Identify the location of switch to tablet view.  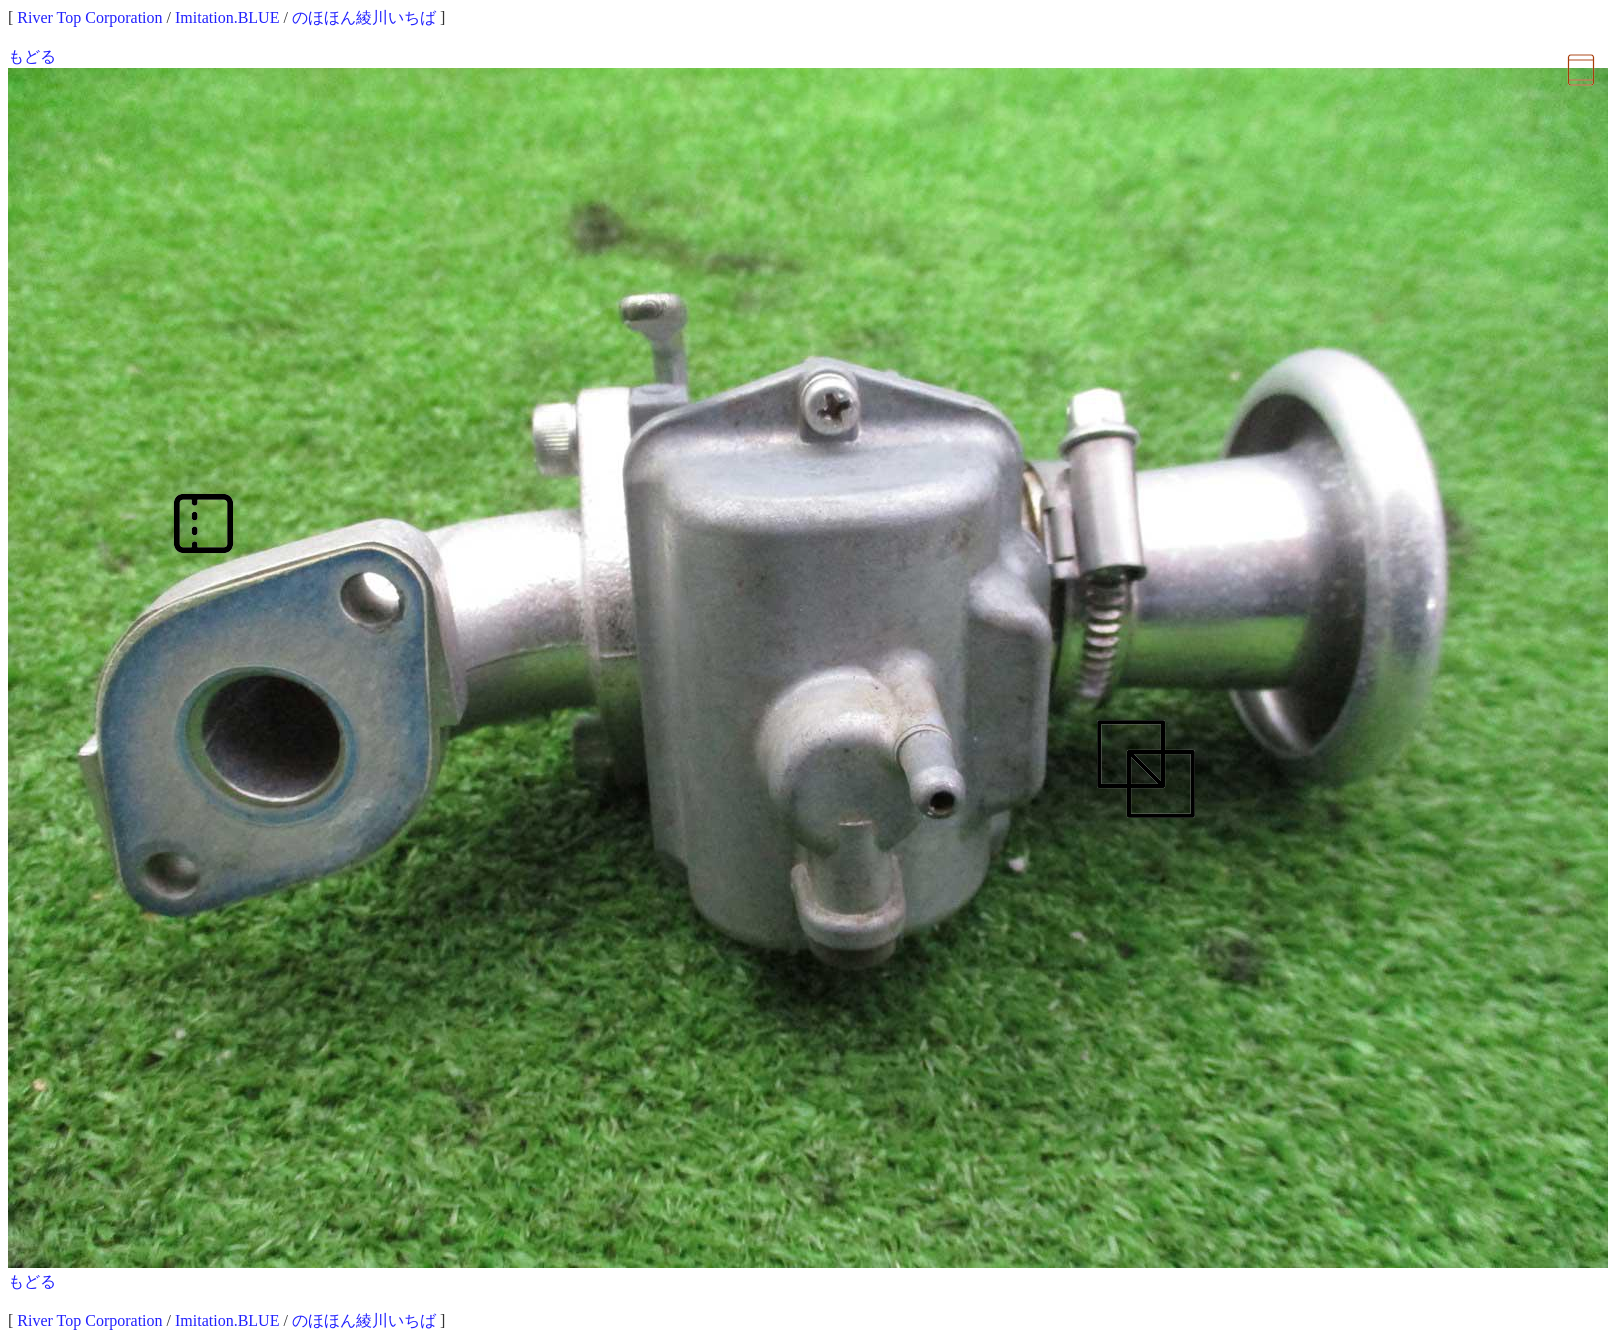
(1581, 70).